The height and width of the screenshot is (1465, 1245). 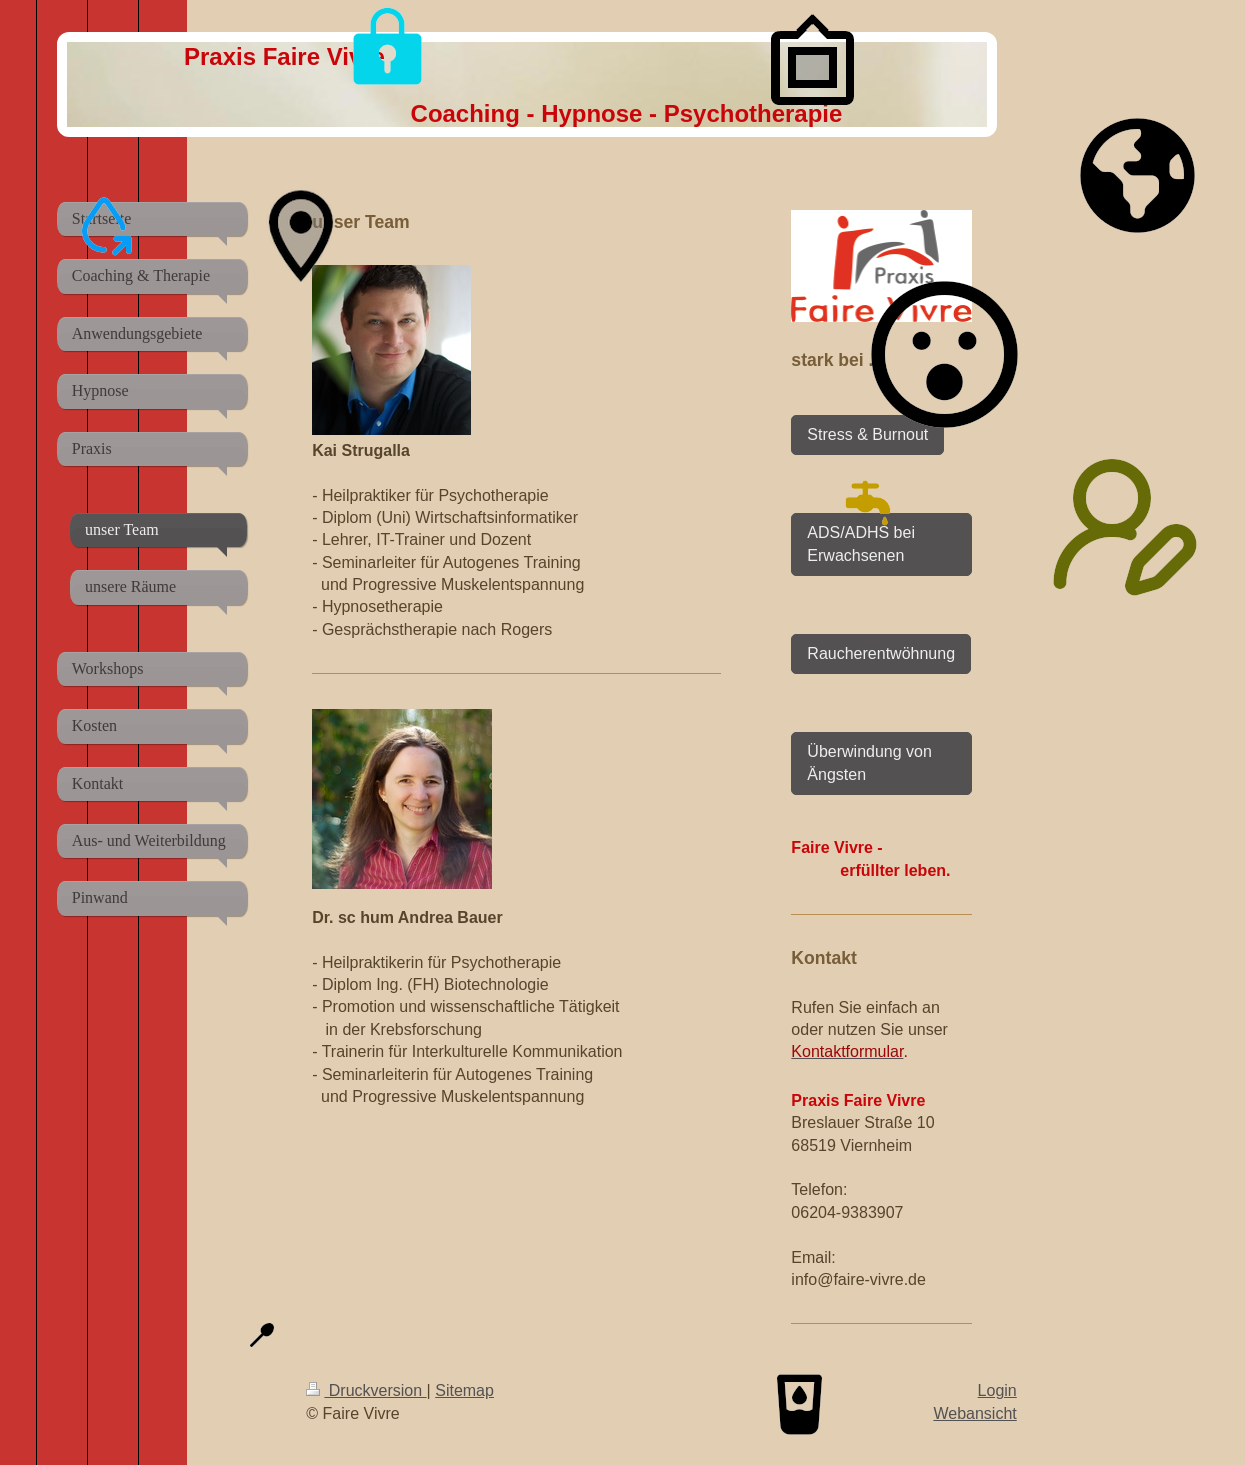 I want to click on access secure or encrypted content, so click(x=387, y=50).